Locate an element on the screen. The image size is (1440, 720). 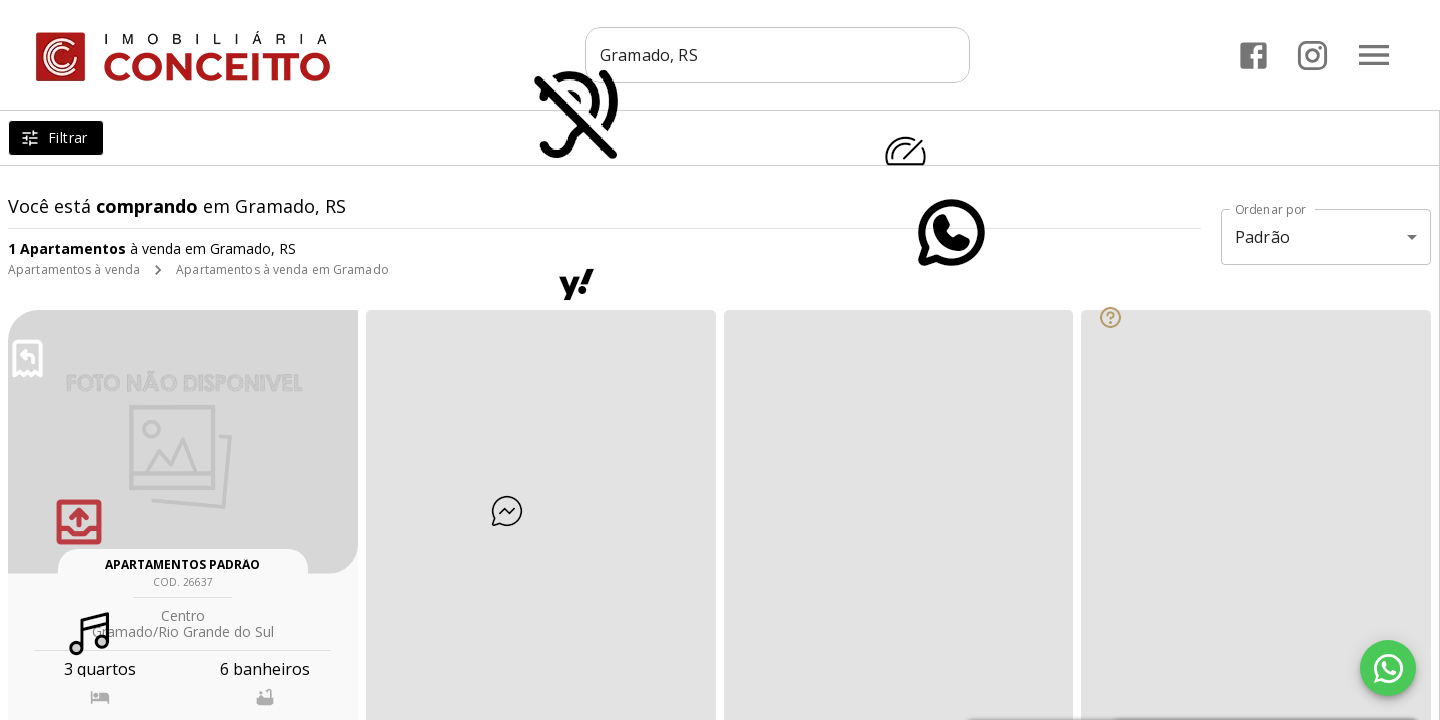
upload file to inbox or tray is located at coordinates (79, 522).